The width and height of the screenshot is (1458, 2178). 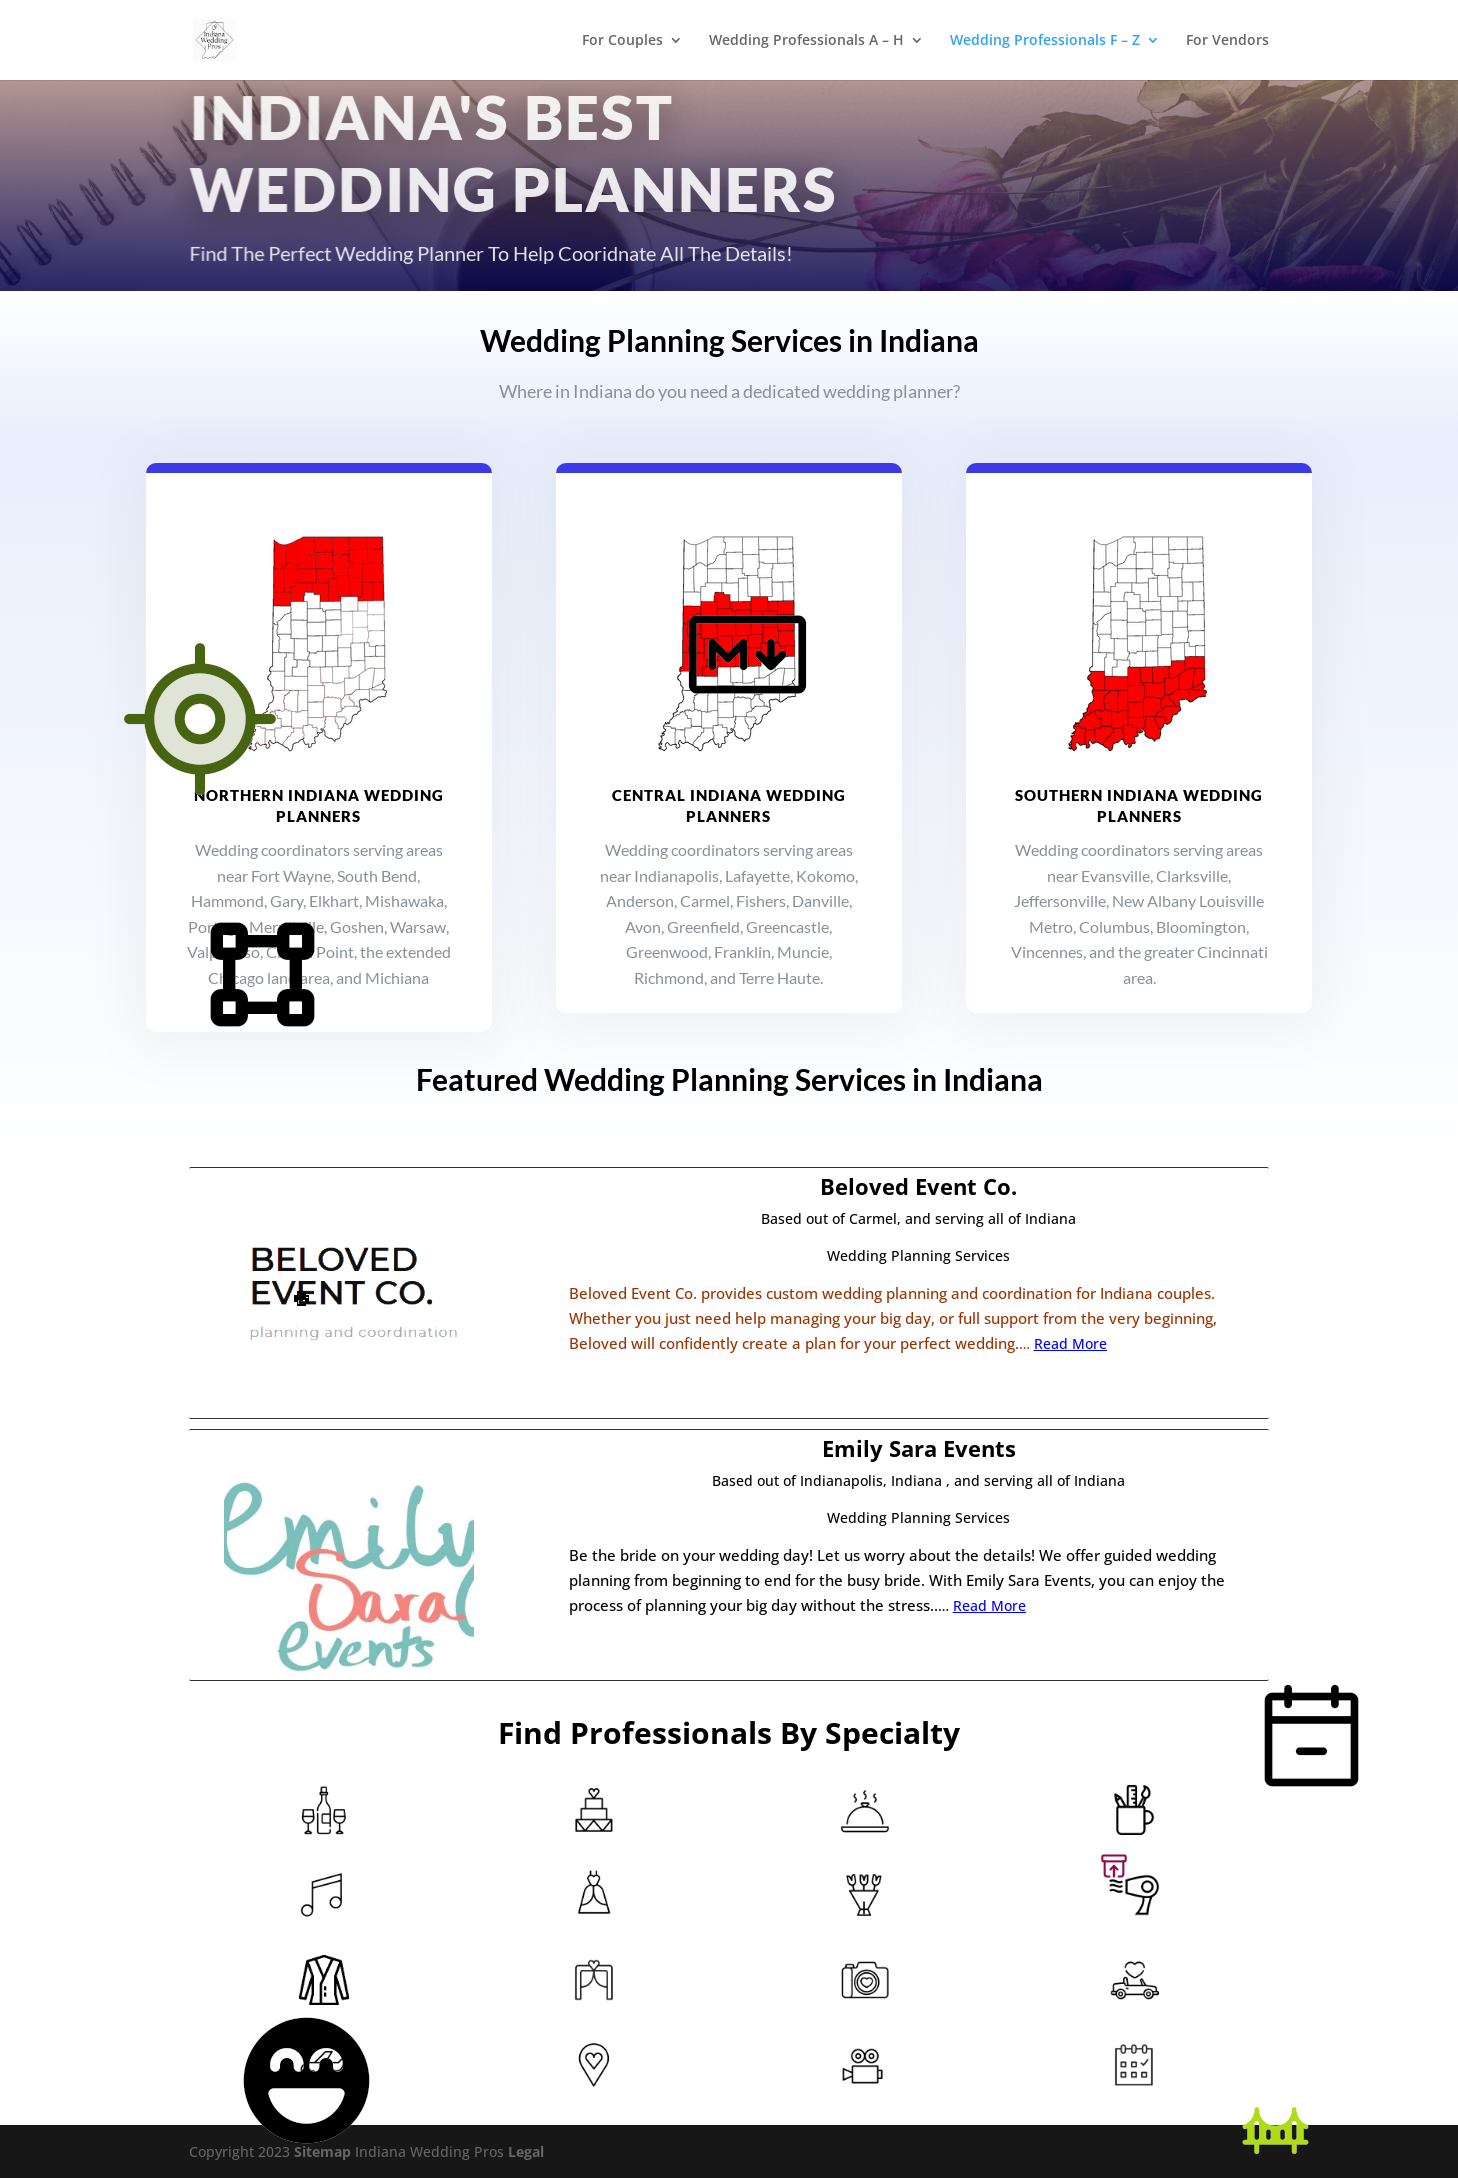 I want to click on restore item from archive, so click(x=1114, y=1866).